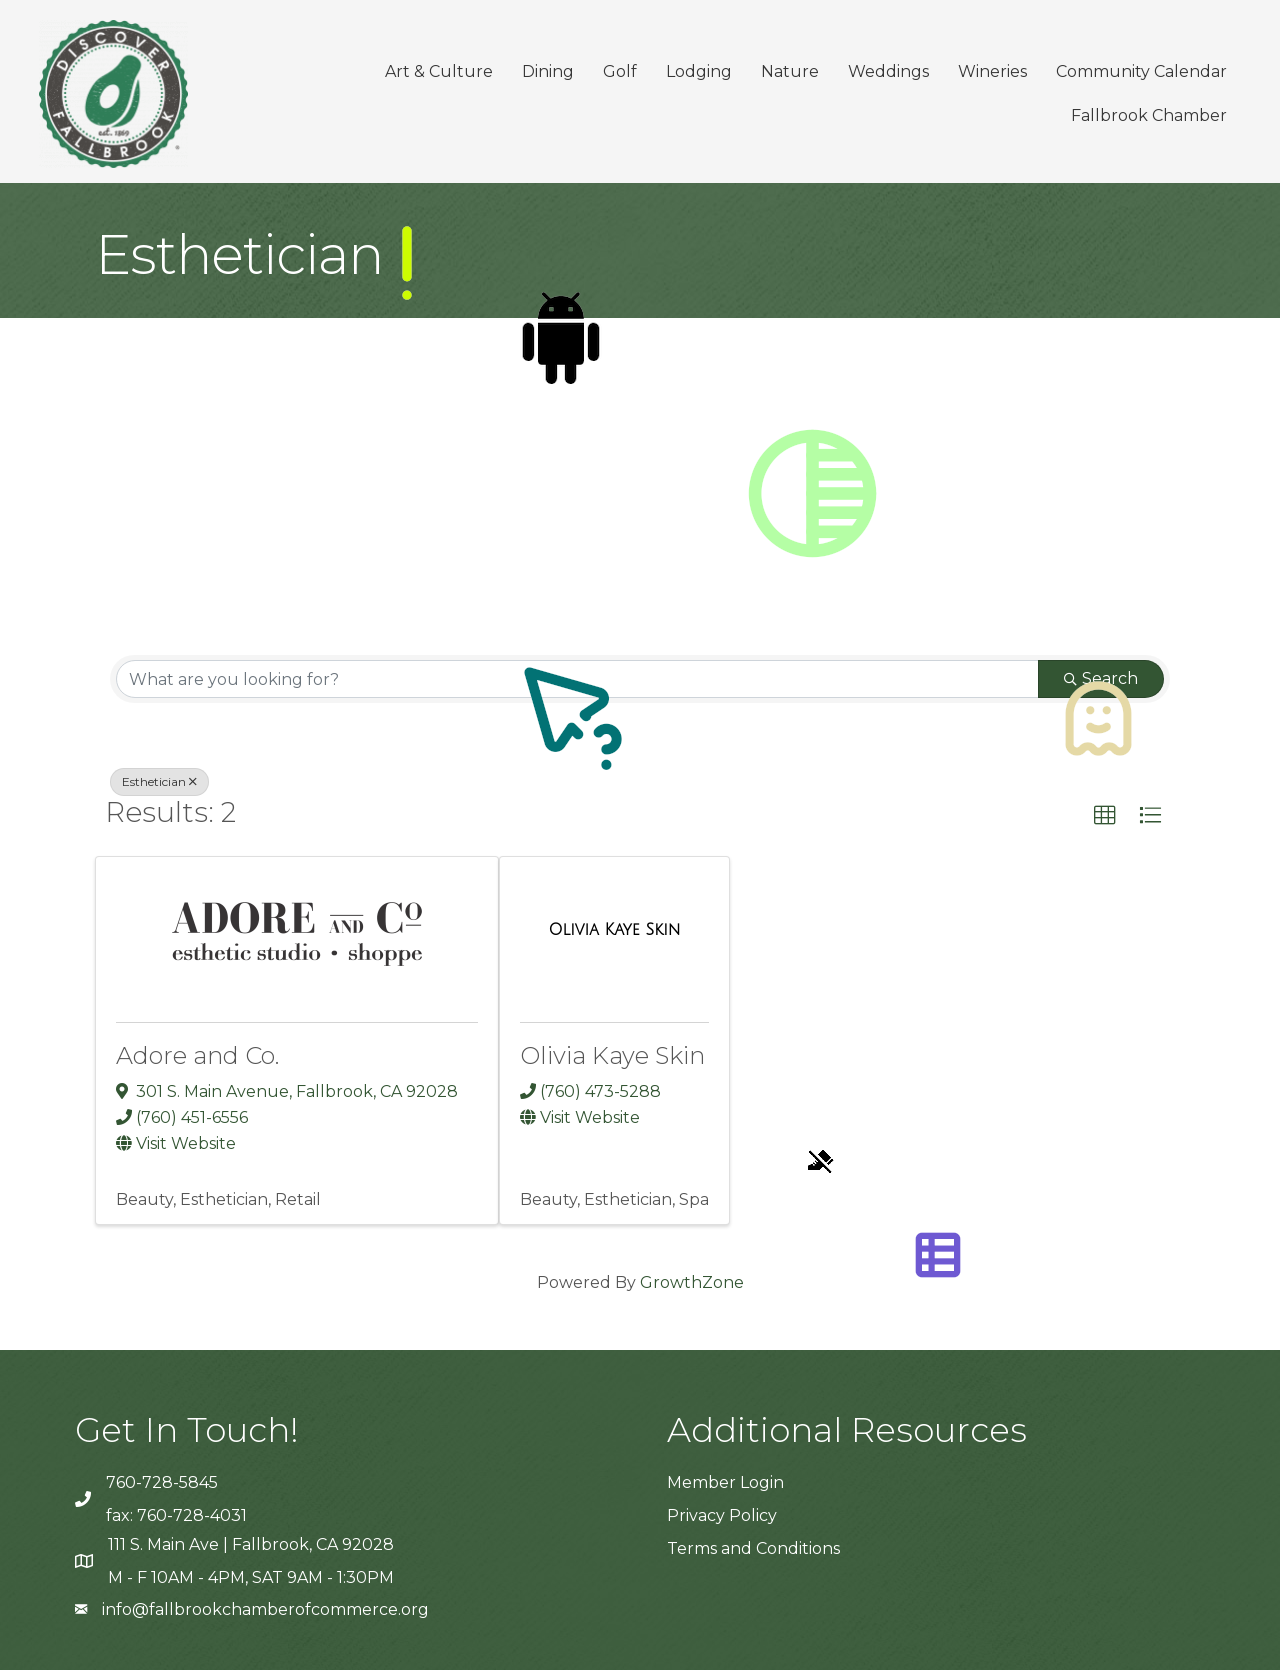  I want to click on view data in list format, so click(938, 1255).